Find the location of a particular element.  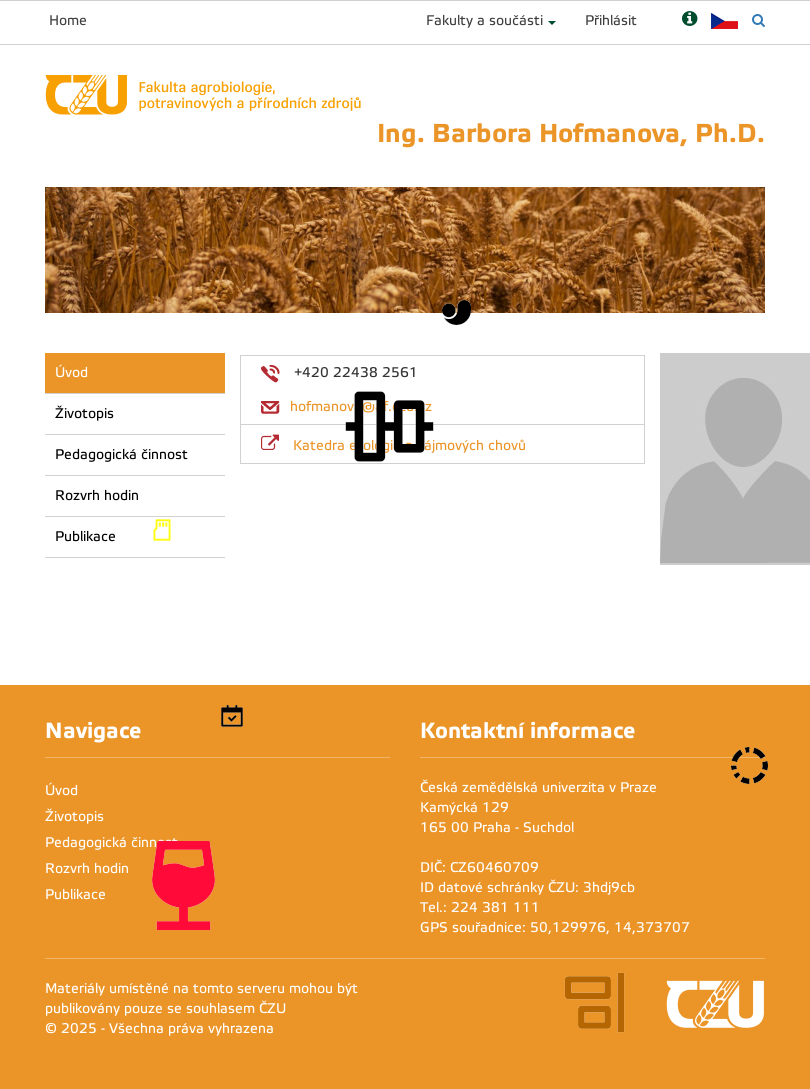

confirm a scheduled event or appointment is located at coordinates (232, 717).